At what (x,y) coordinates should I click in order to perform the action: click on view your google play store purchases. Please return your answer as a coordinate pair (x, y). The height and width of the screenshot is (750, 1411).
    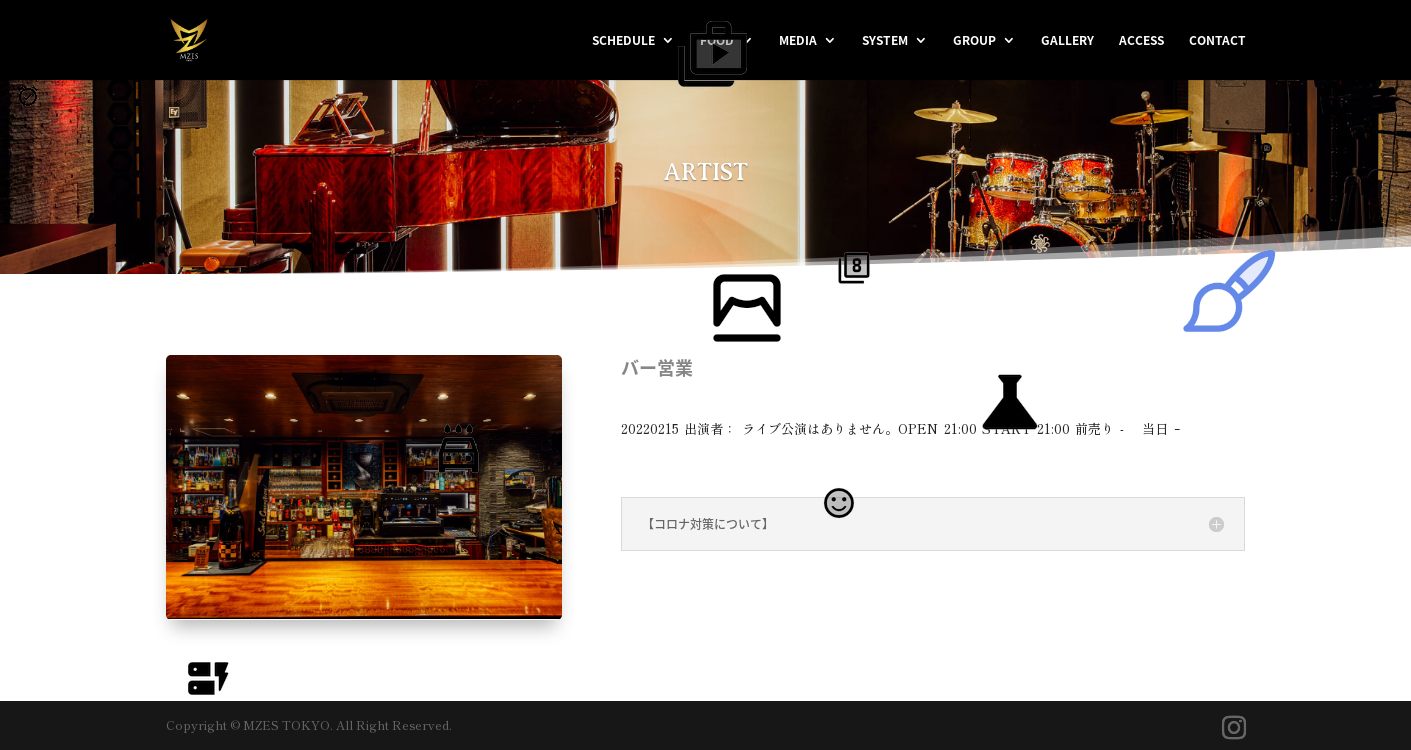
    Looking at the image, I should click on (712, 55).